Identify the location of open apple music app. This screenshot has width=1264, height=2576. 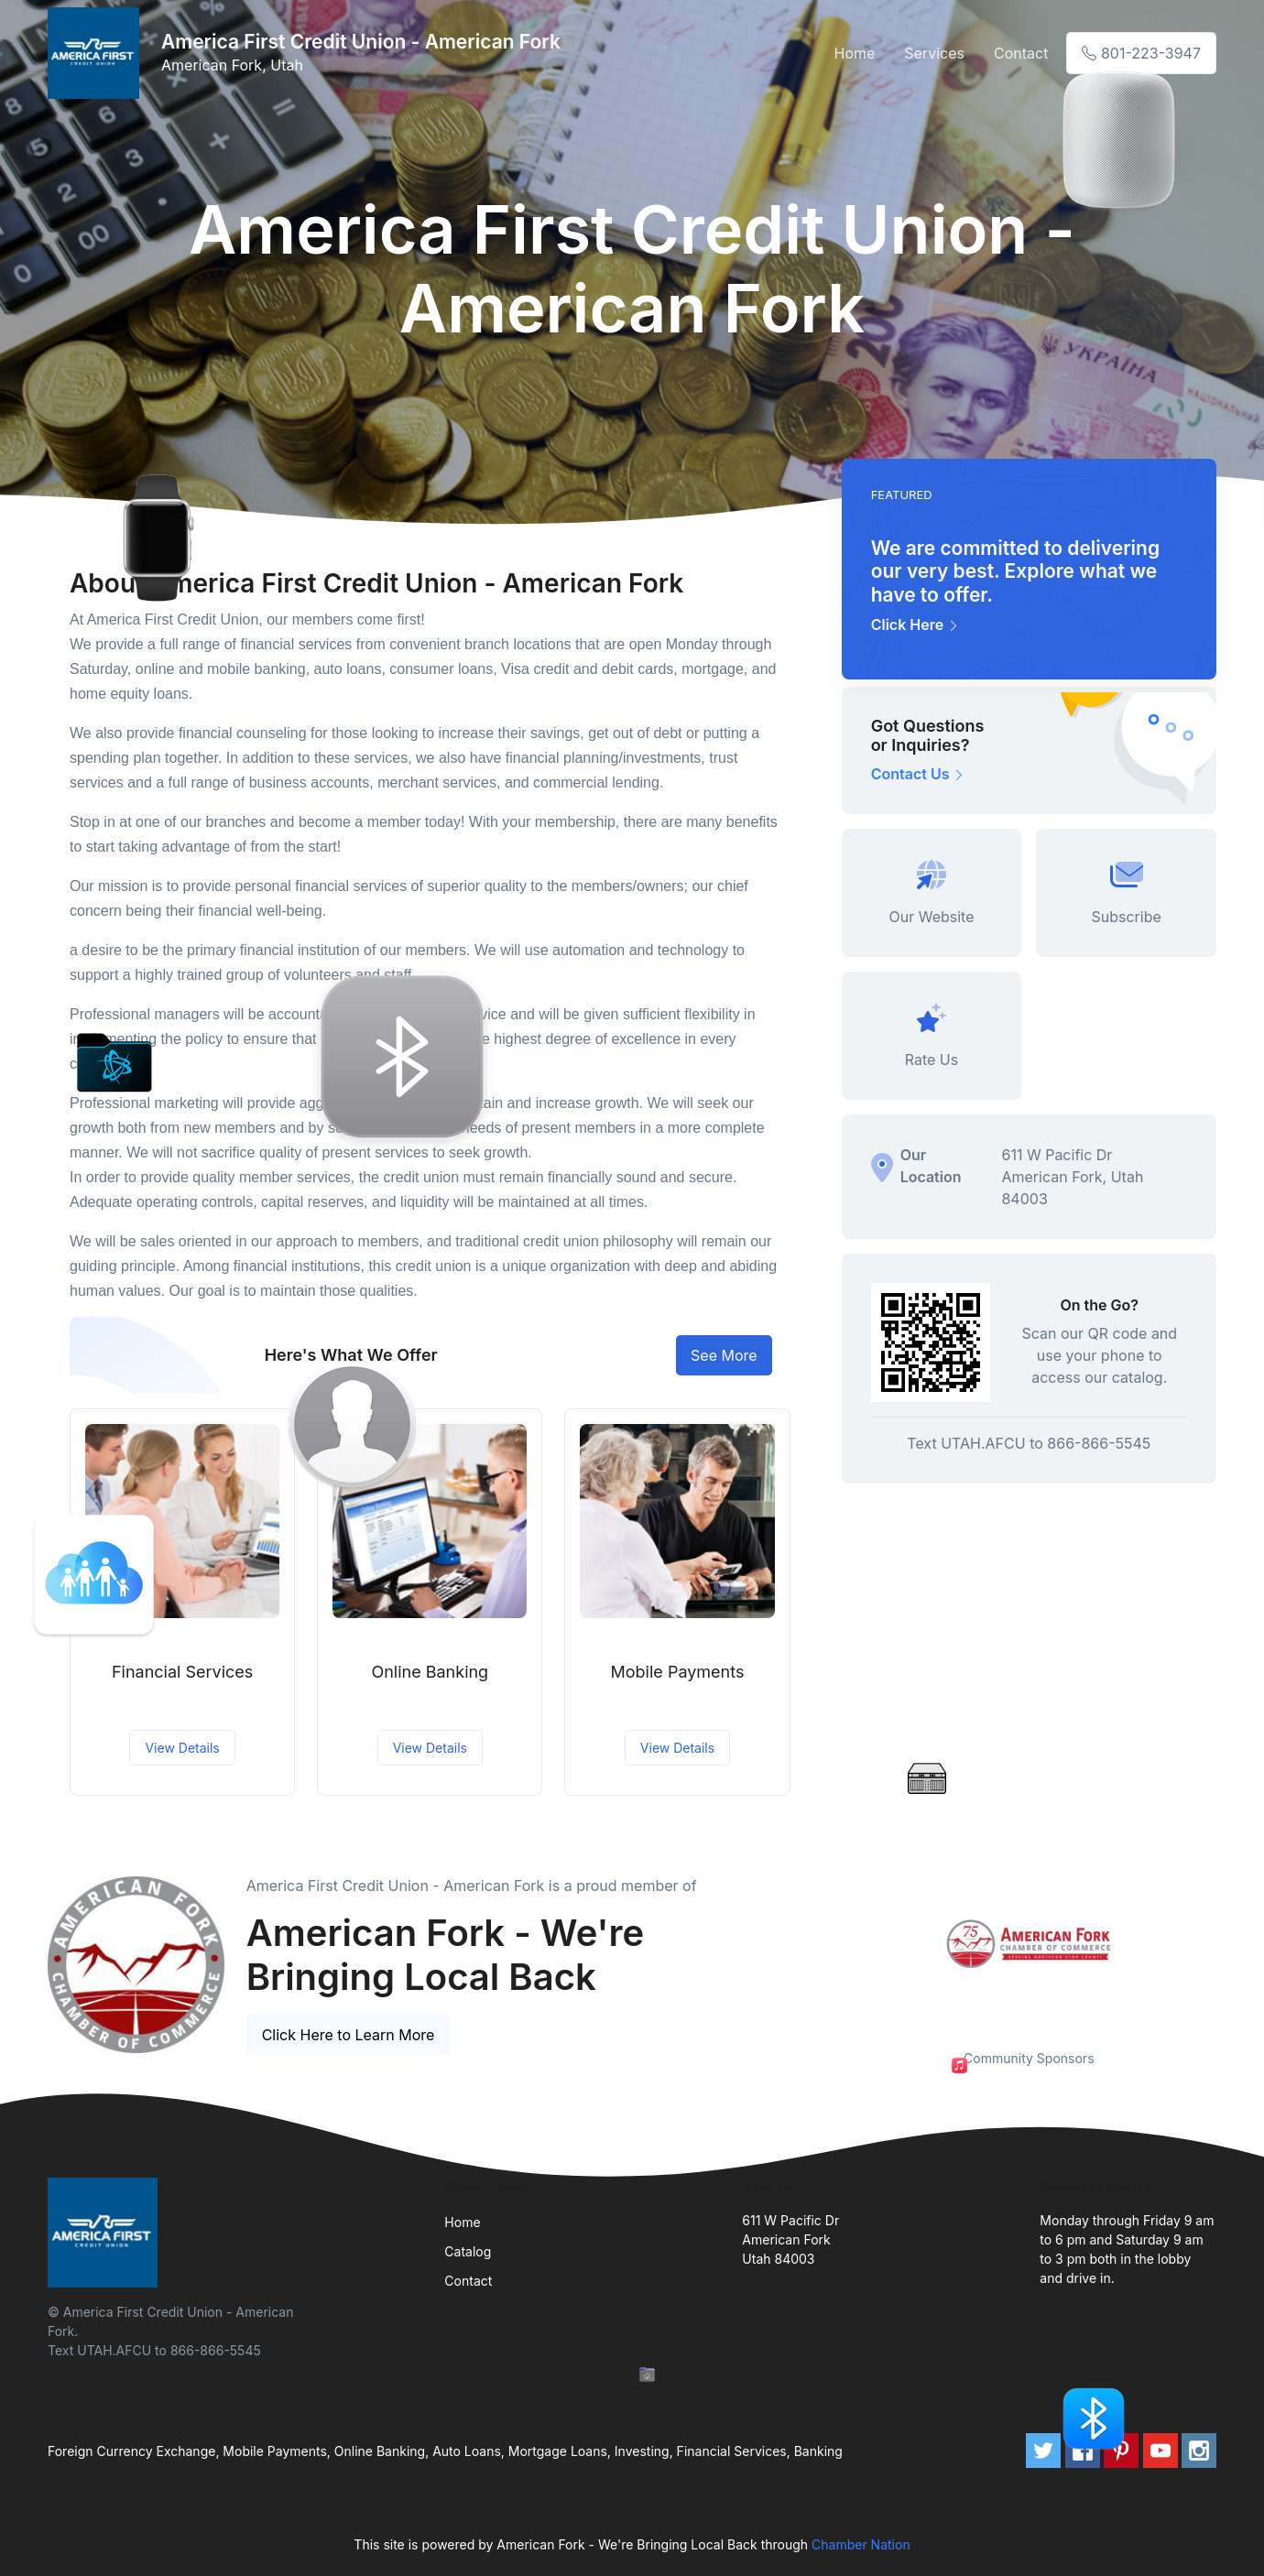
(959, 2065).